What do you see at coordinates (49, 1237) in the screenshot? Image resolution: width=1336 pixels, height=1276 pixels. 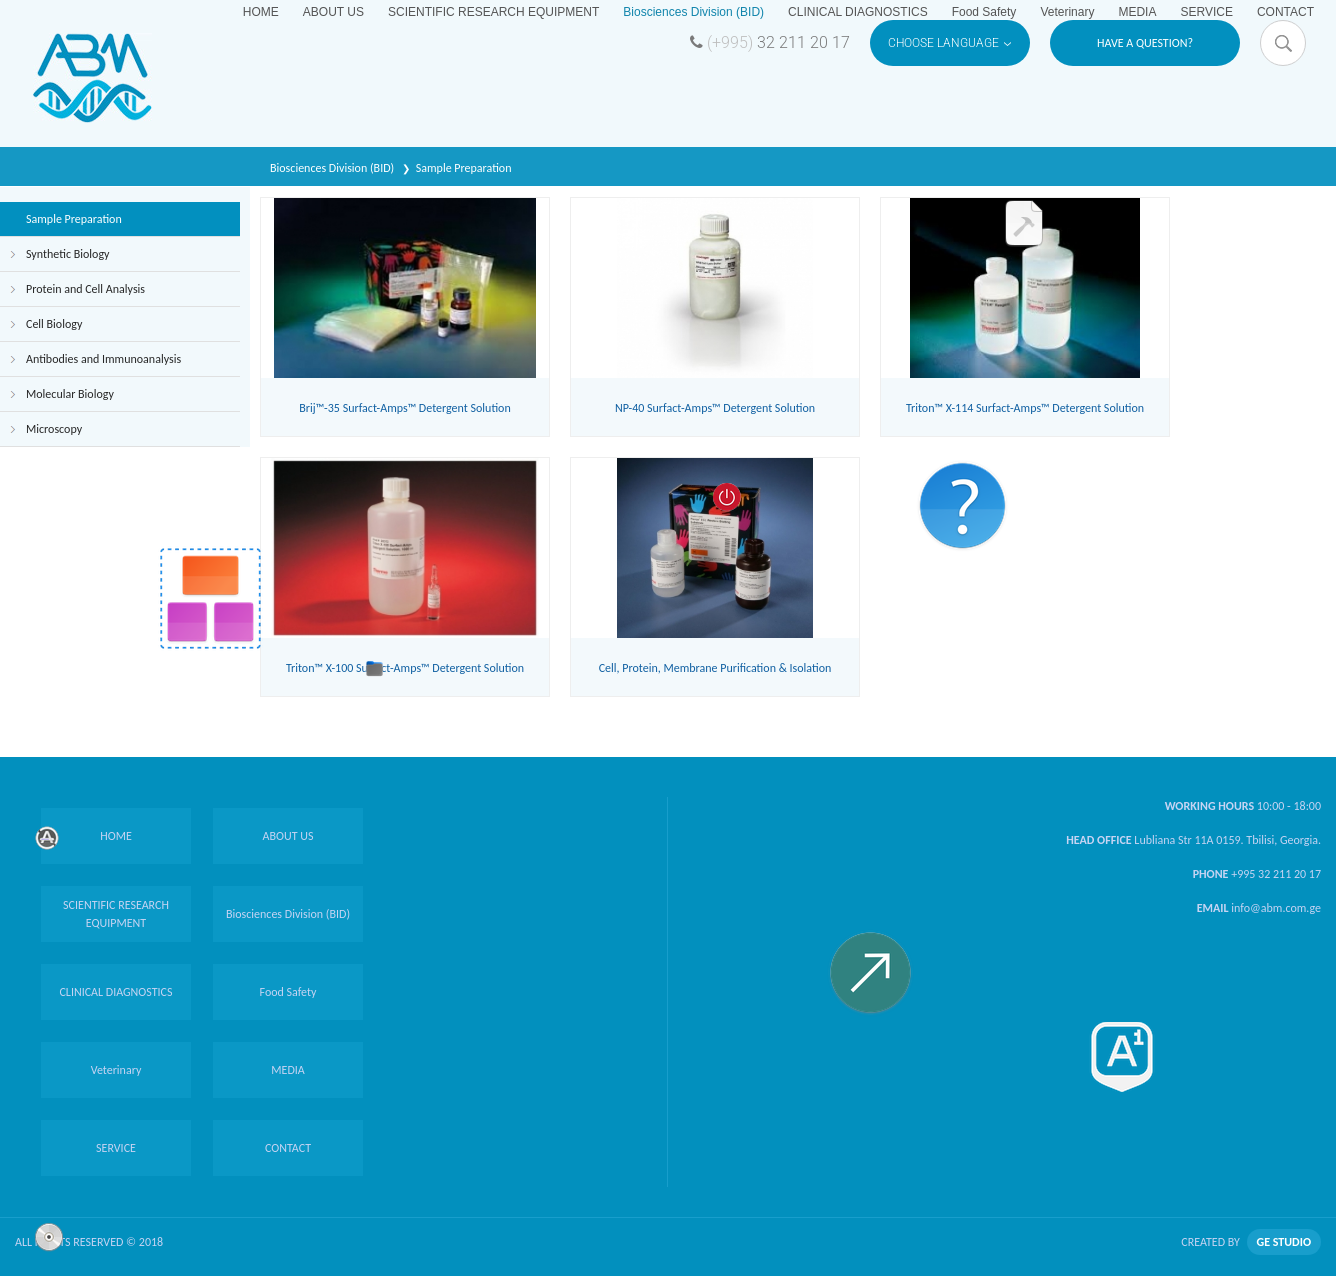 I see `access CD/DVD drive contents` at bounding box center [49, 1237].